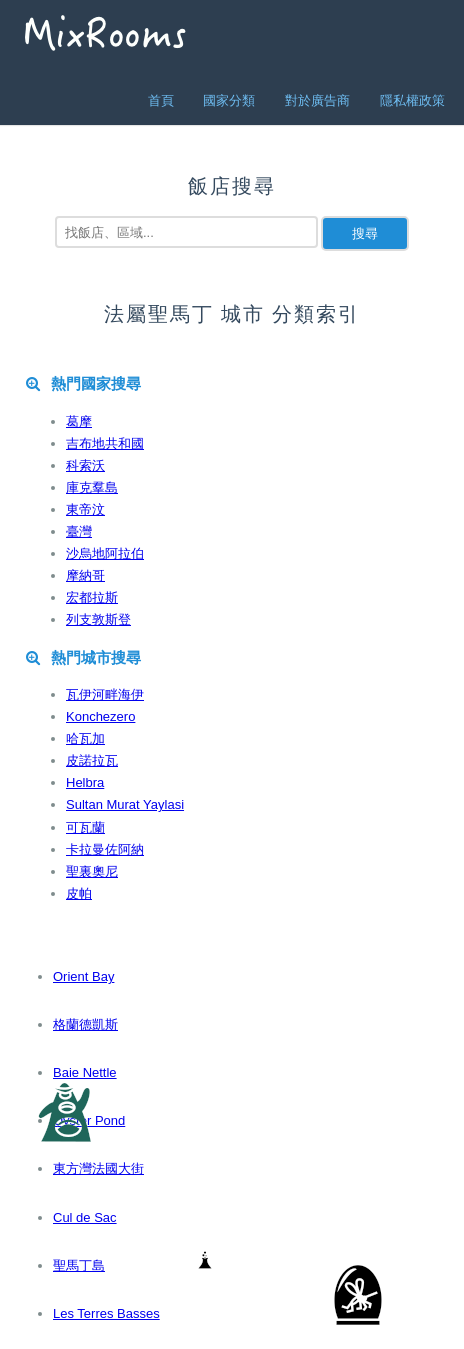  Describe the element at coordinates (65, 1111) in the screenshot. I see `icon representing a tentacle creature or monster in a game` at that location.